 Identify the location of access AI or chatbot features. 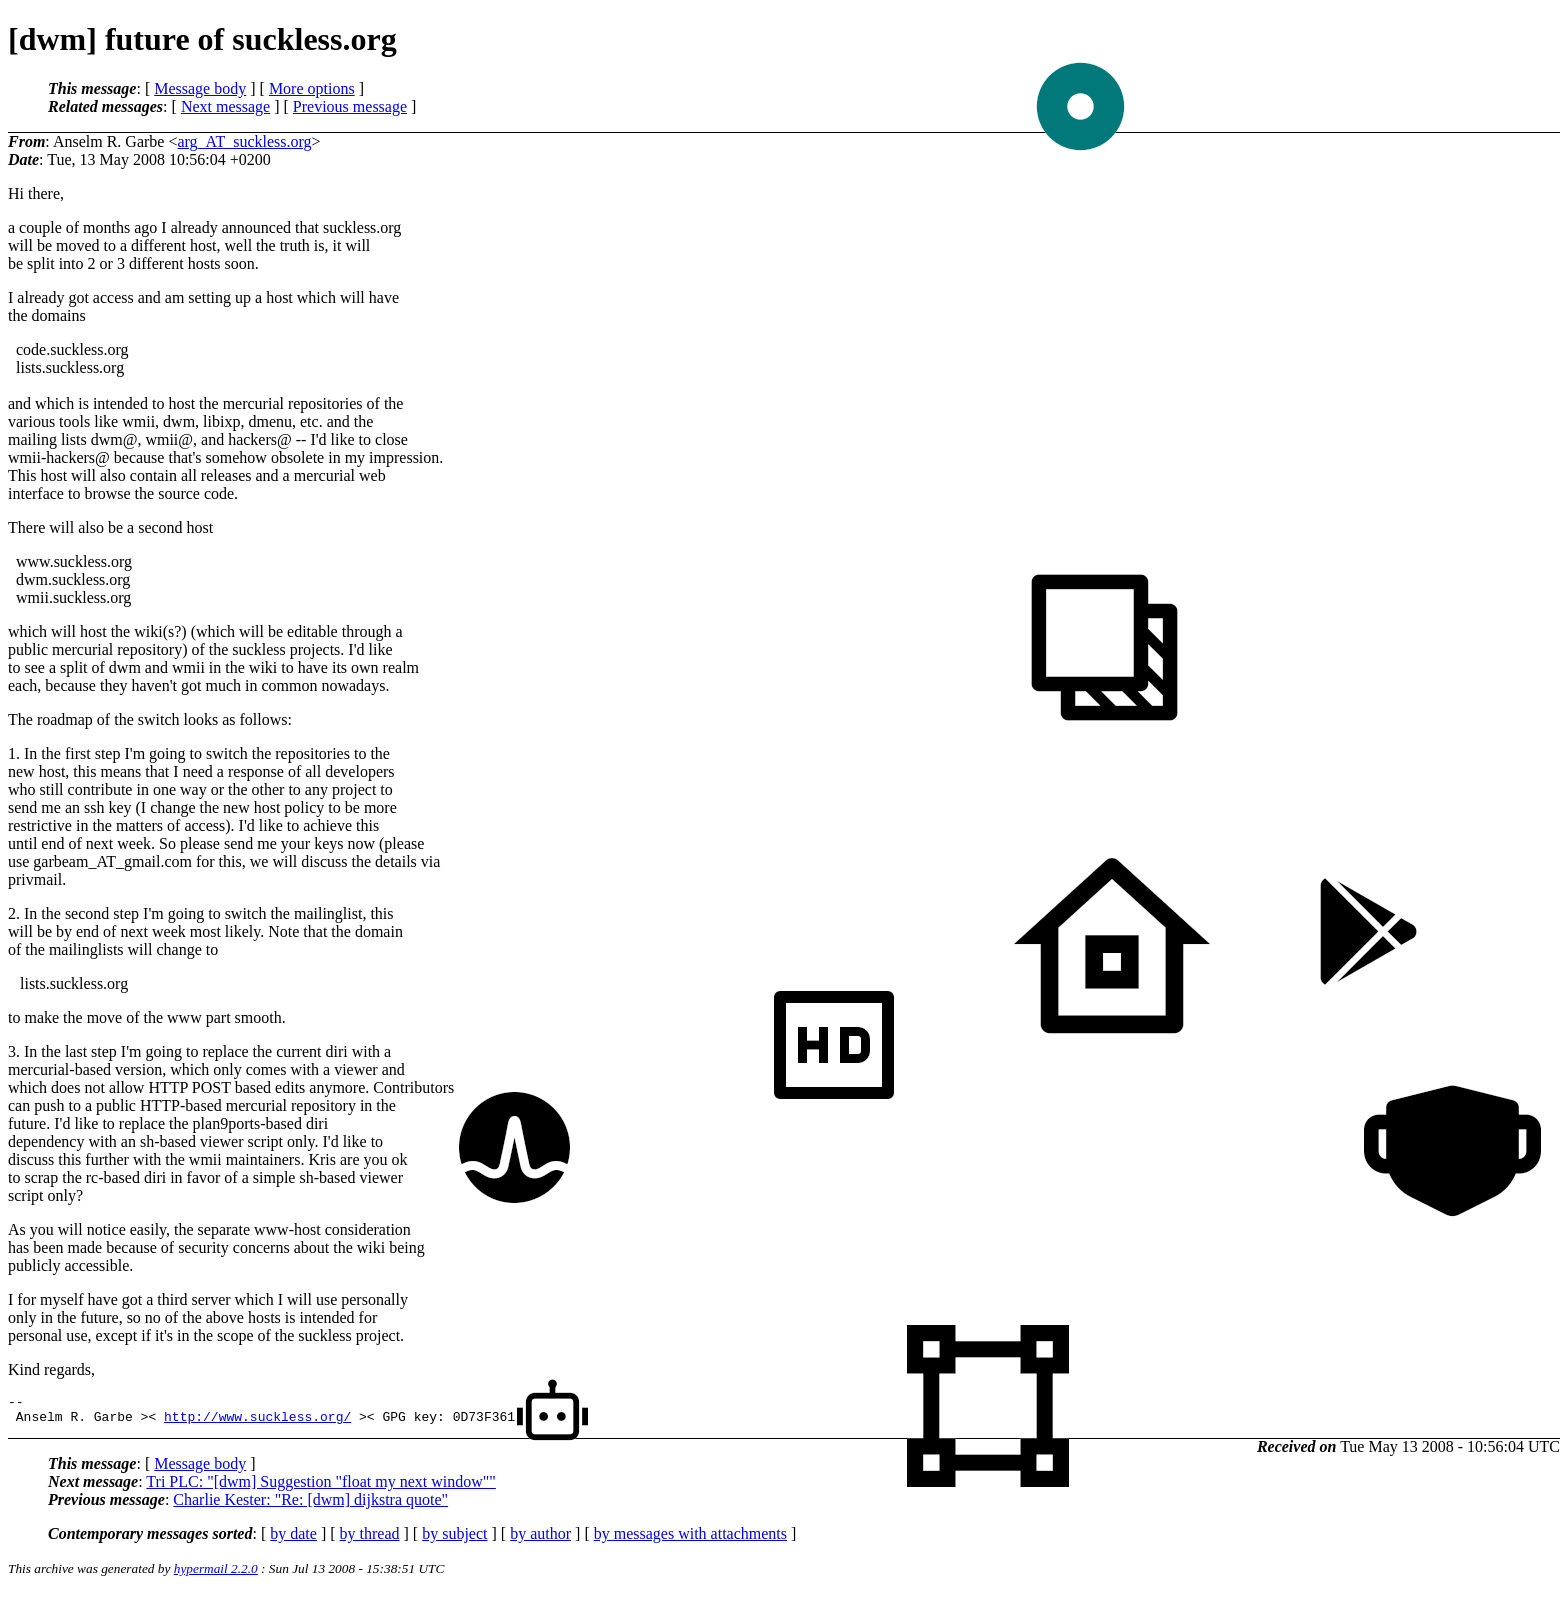
(552, 1413).